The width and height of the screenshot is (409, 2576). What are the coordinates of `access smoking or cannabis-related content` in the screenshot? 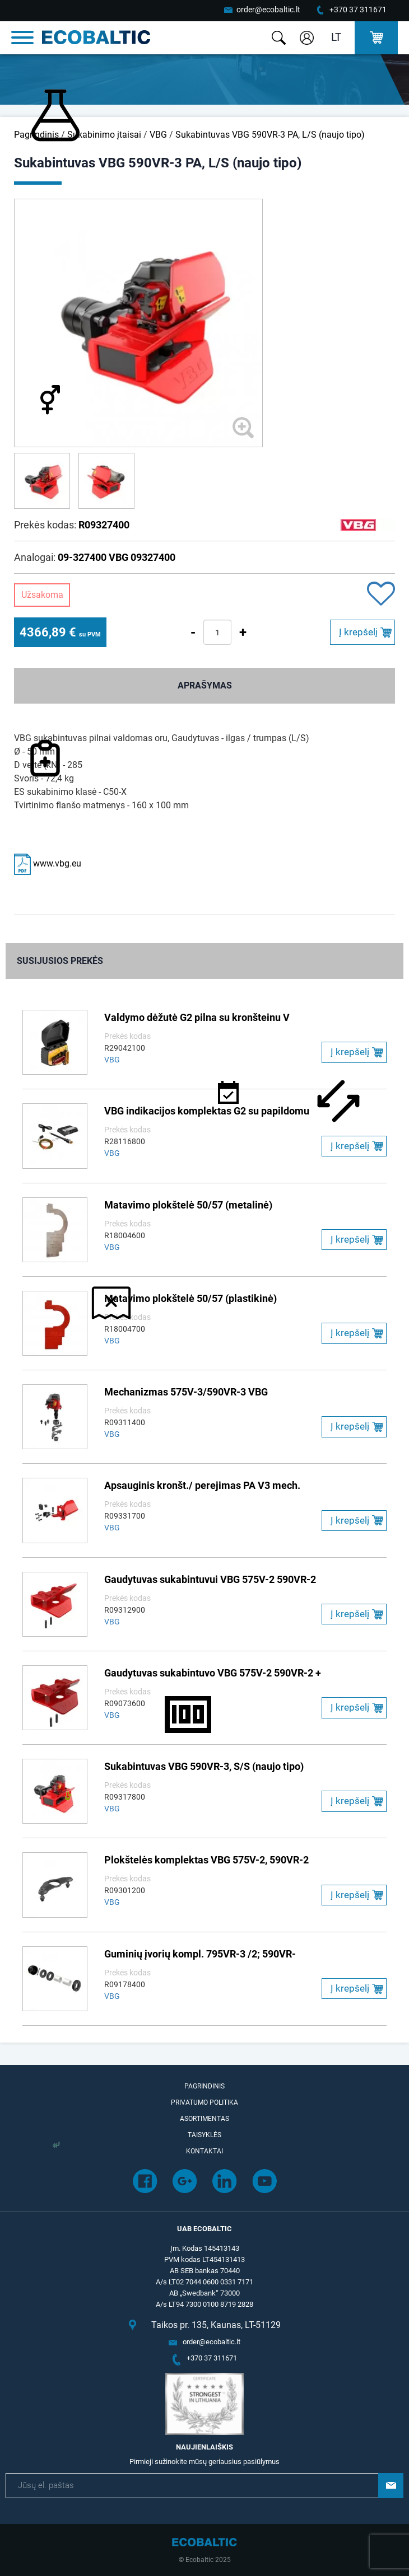 It's located at (68, 1796).